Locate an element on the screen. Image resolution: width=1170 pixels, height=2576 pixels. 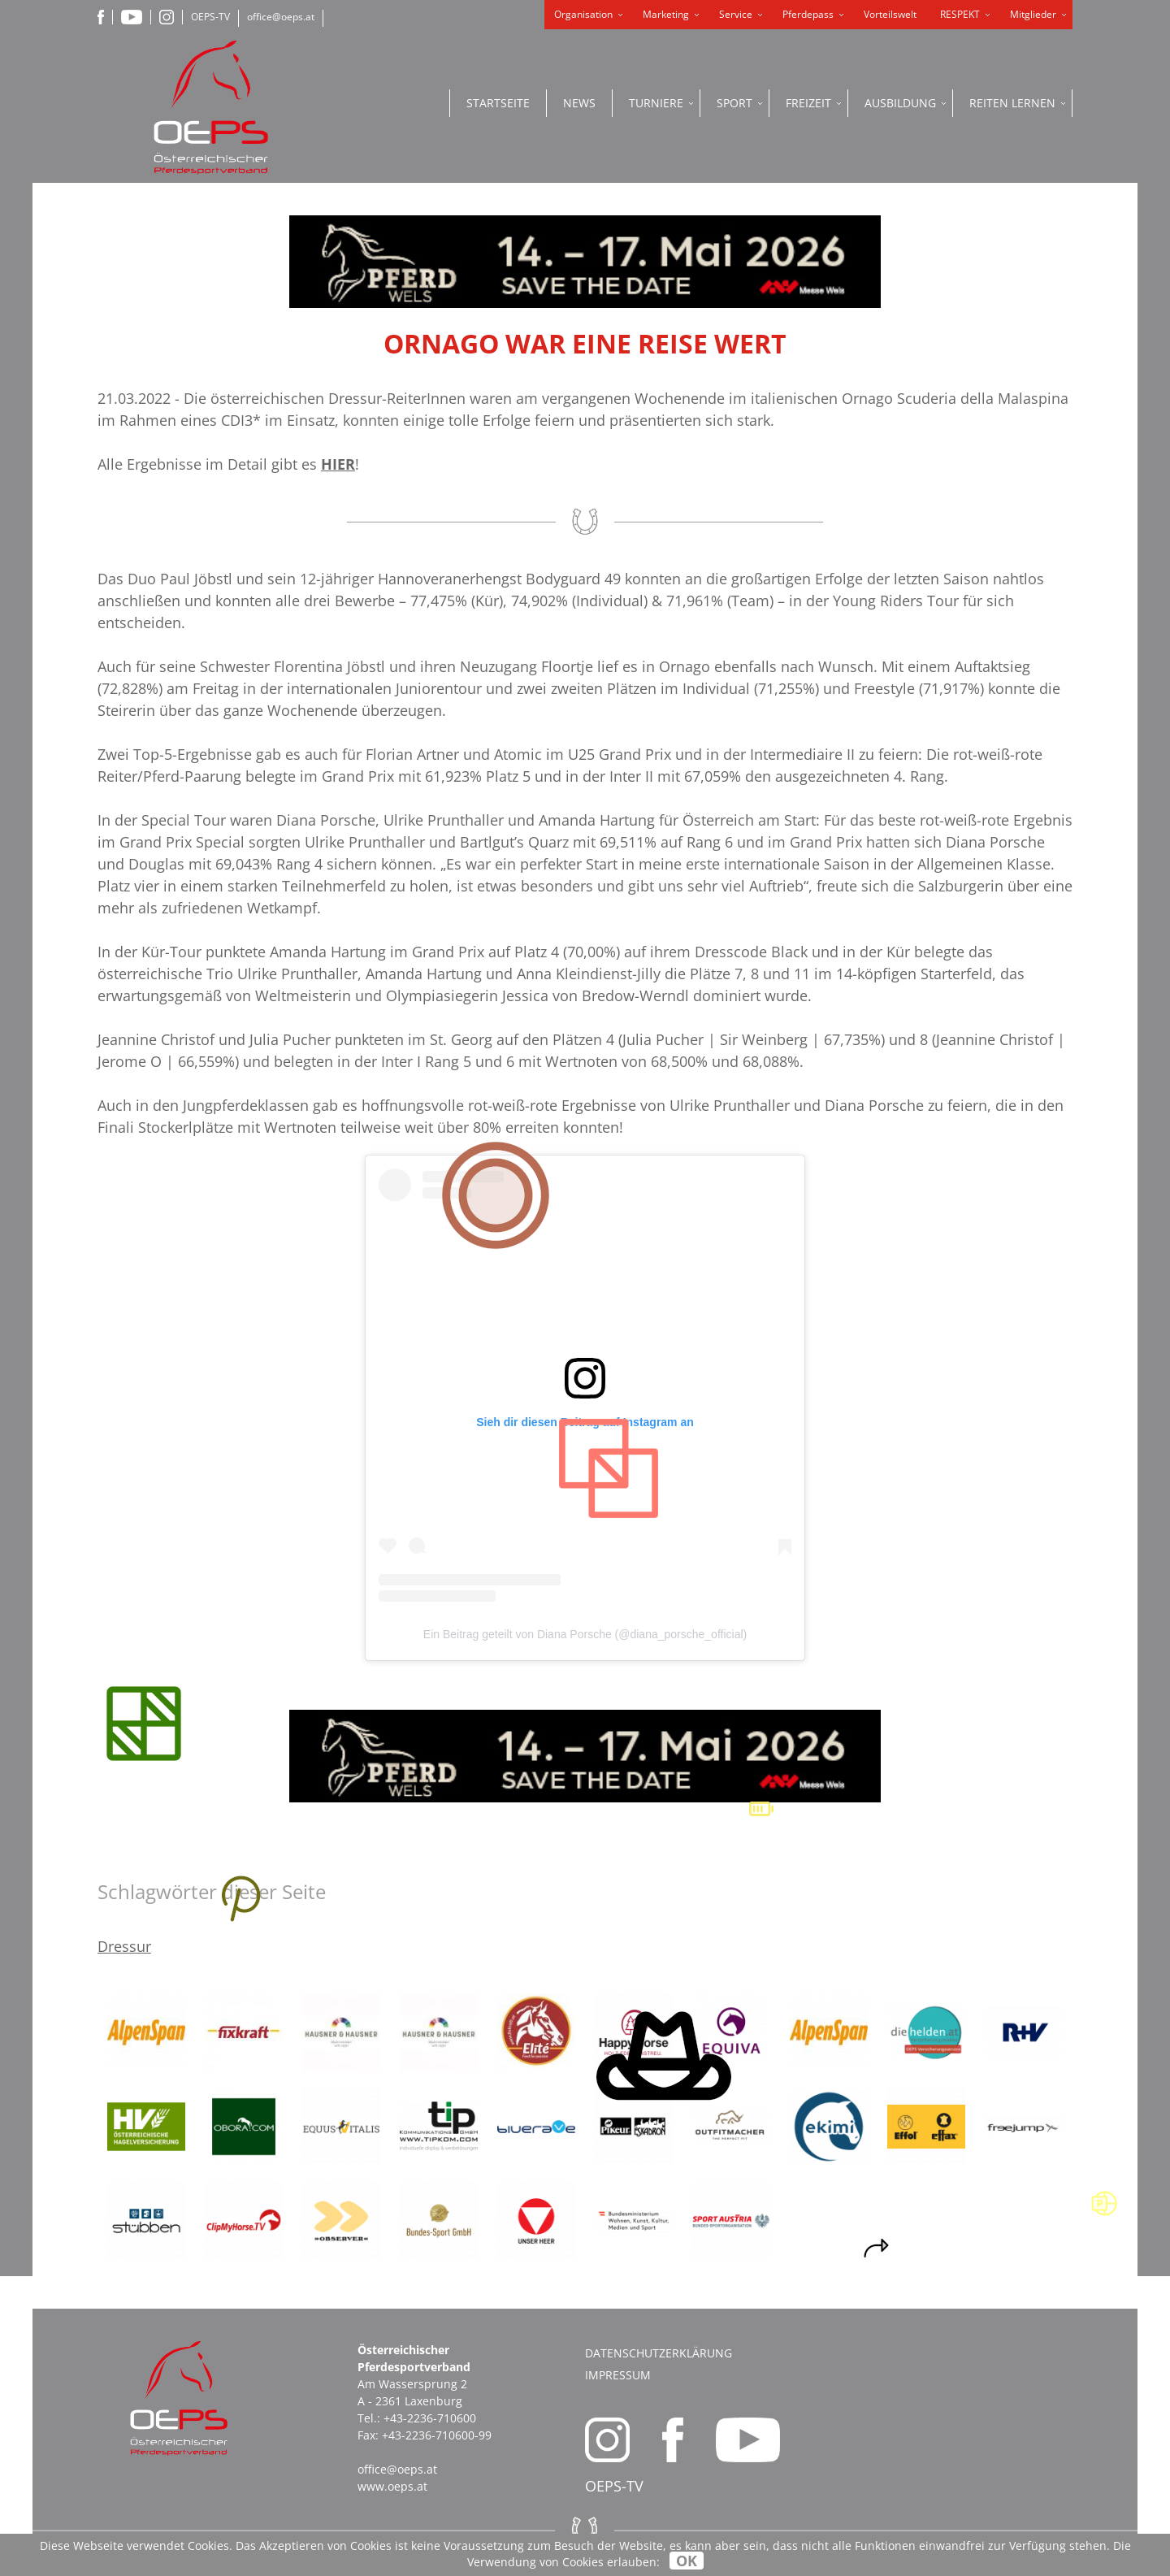
select cowboy hat avatar or profile icon is located at coordinates (664, 2060).